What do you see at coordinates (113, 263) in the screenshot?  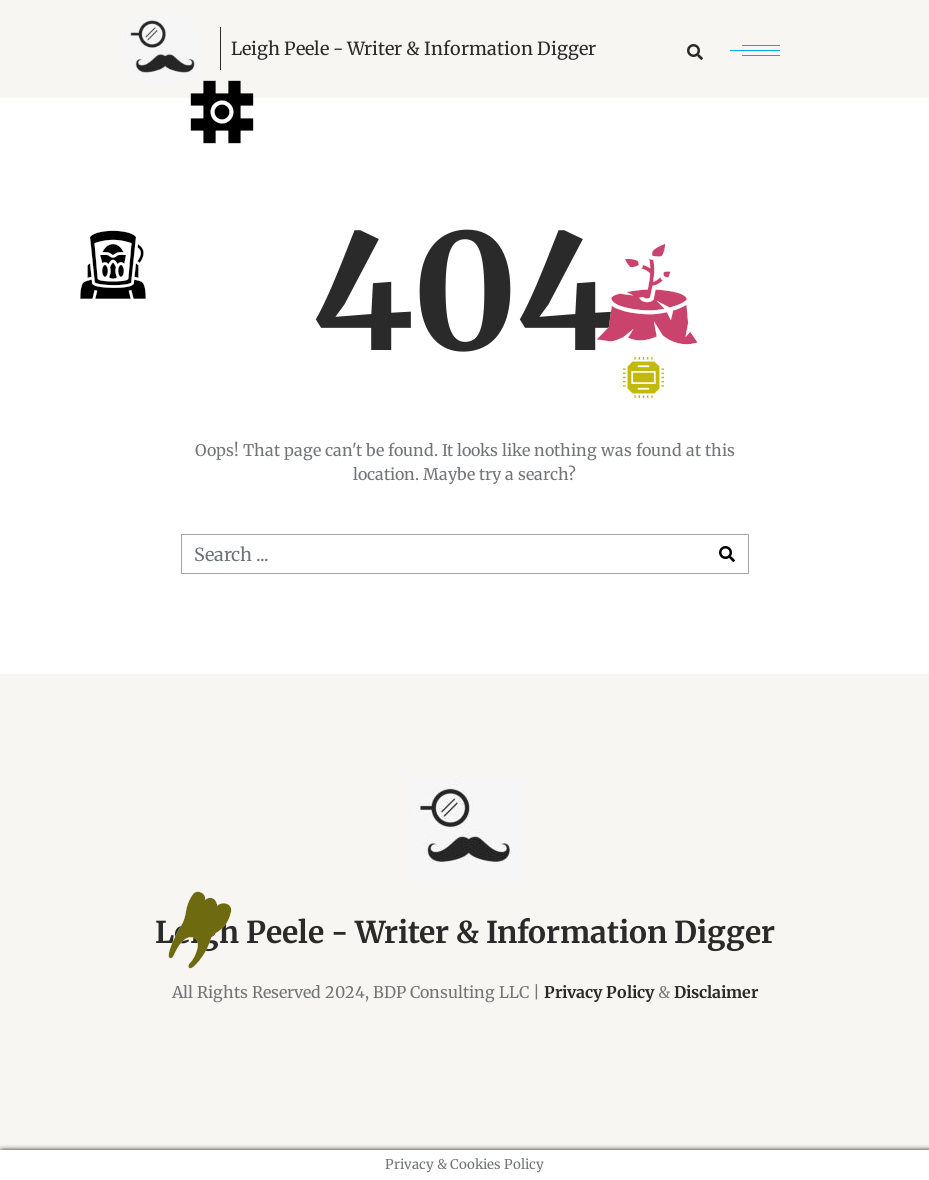 I see `indicates hazardous material or contamination zone` at bounding box center [113, 263].